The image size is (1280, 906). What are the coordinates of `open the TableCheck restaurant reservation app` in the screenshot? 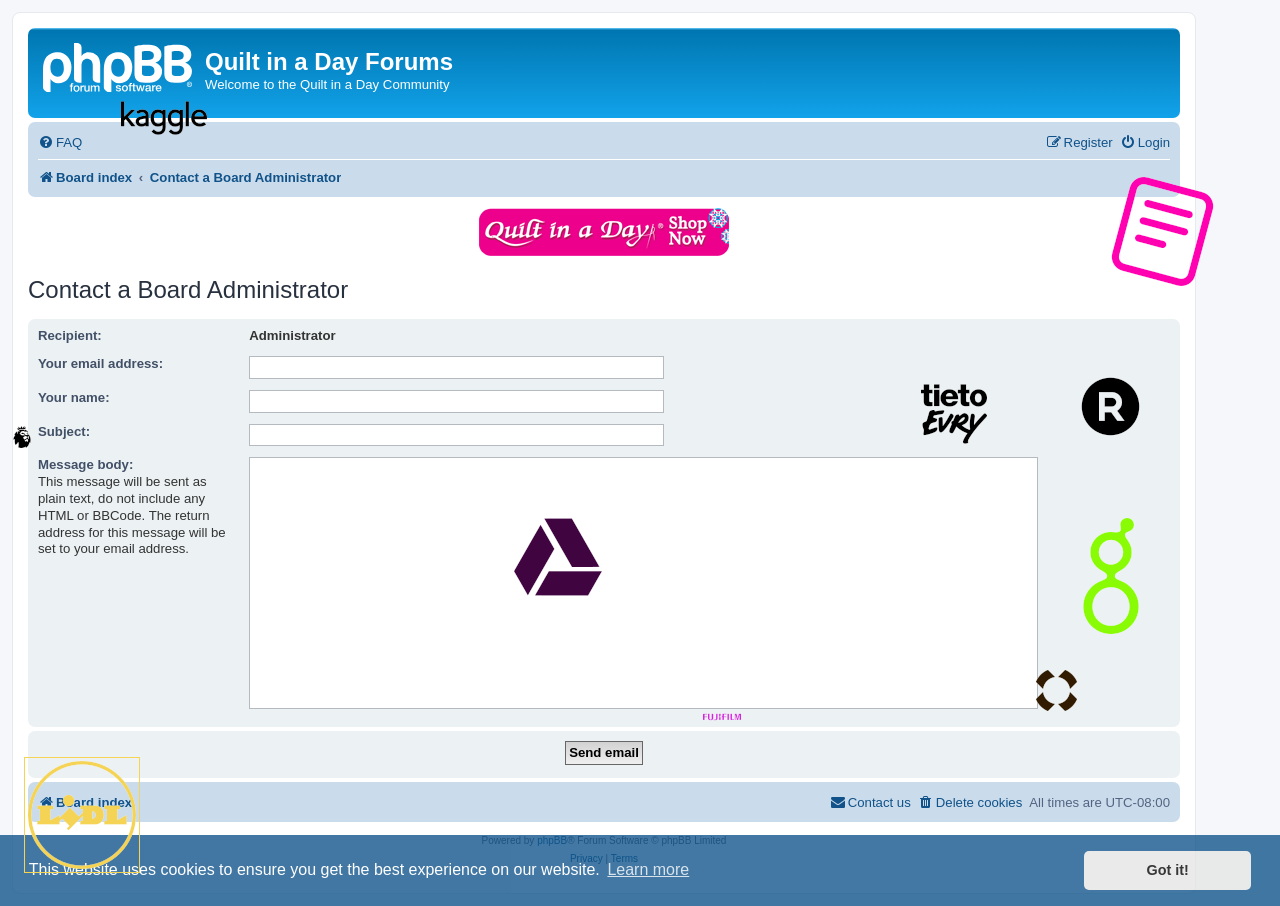 It's located at (1056, 690).